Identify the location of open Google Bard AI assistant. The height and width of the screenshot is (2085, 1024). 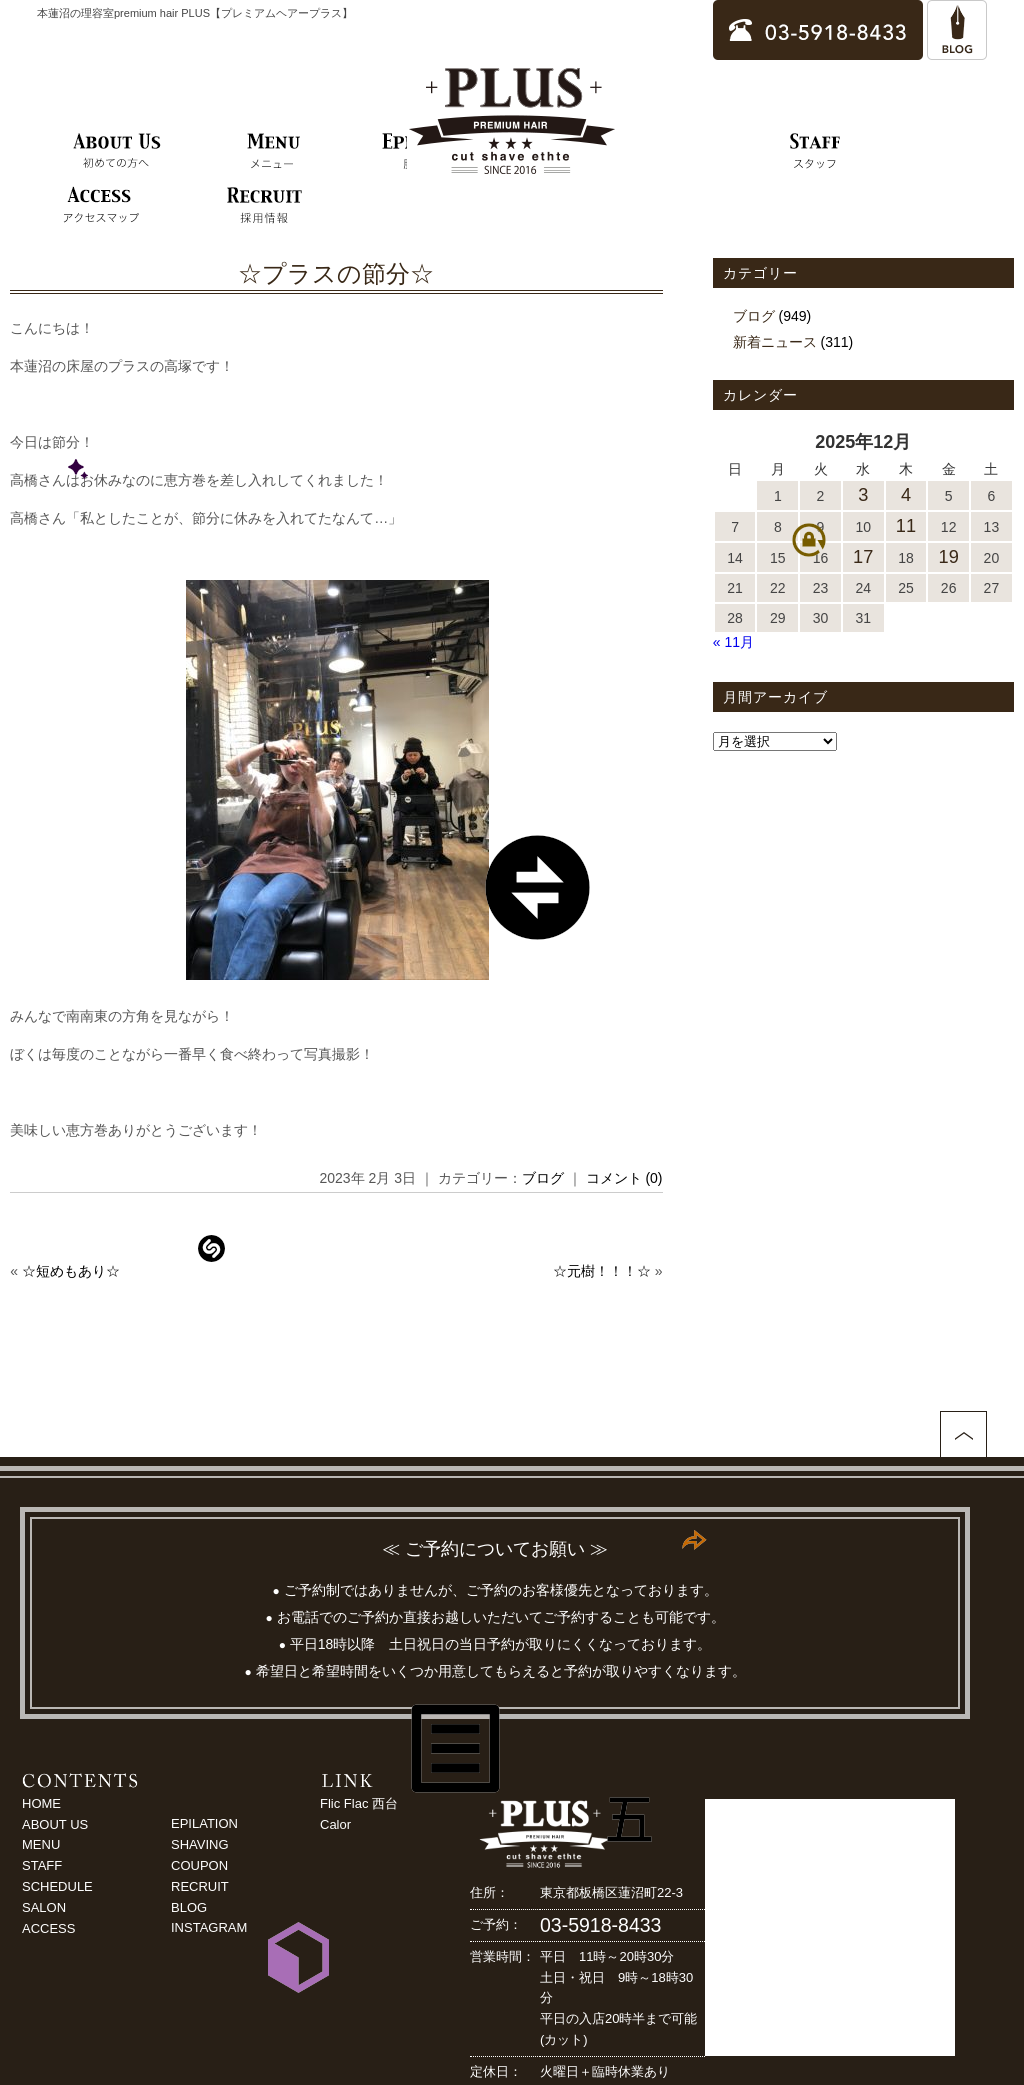
(78, 469).